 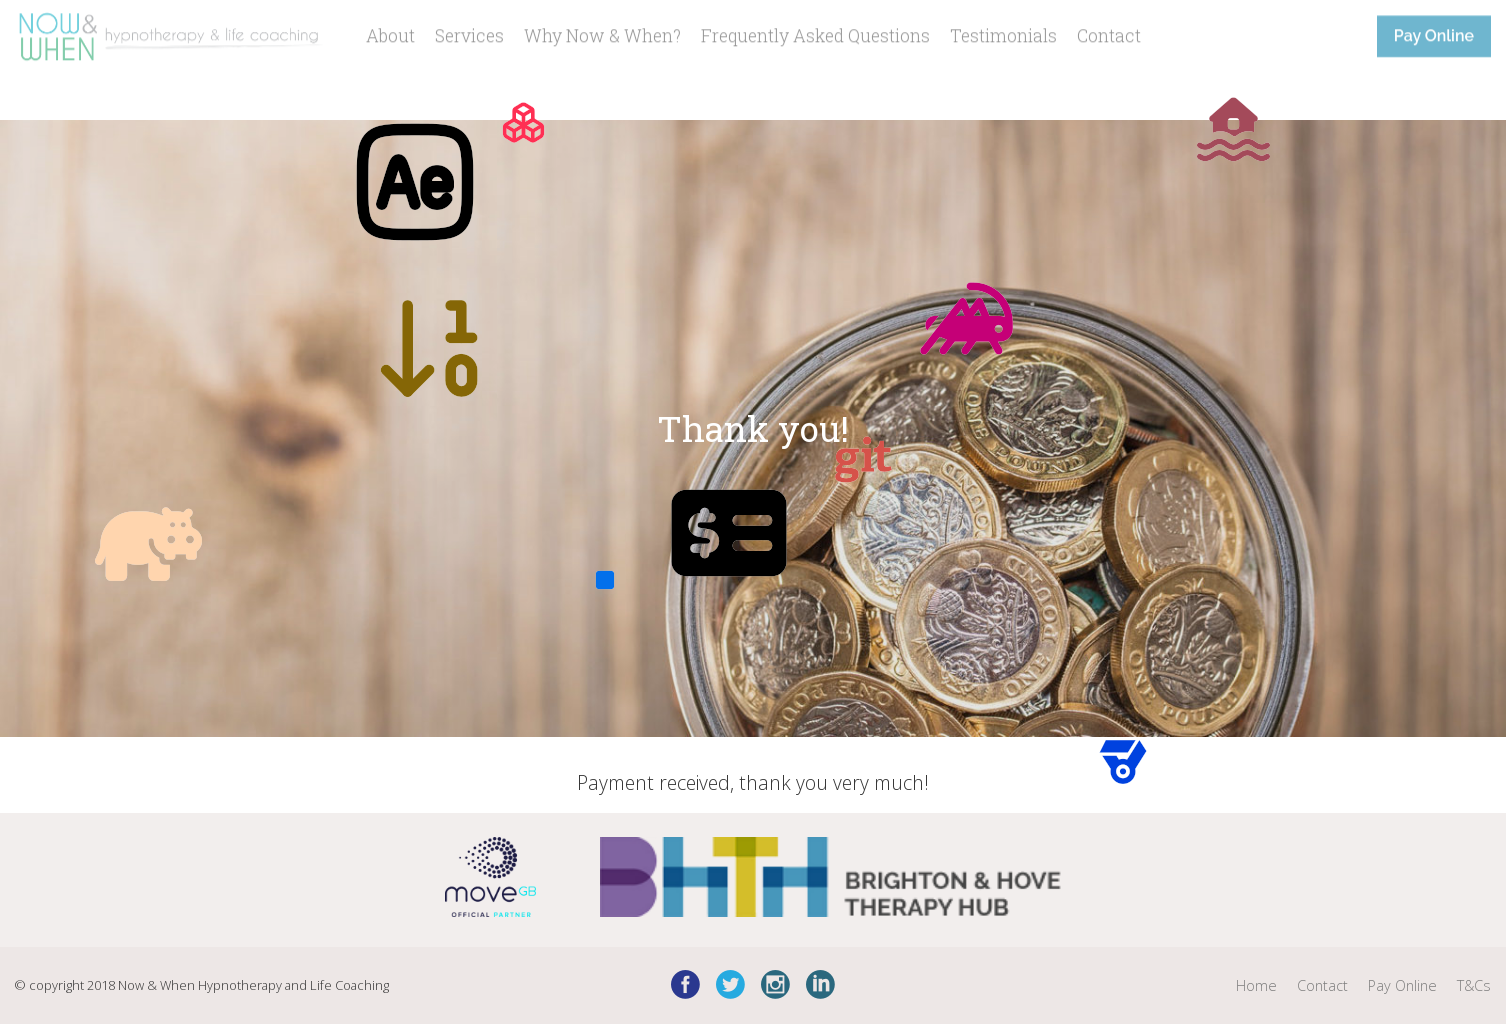 I want to click on stop media playback, so click(x=605, y=580).